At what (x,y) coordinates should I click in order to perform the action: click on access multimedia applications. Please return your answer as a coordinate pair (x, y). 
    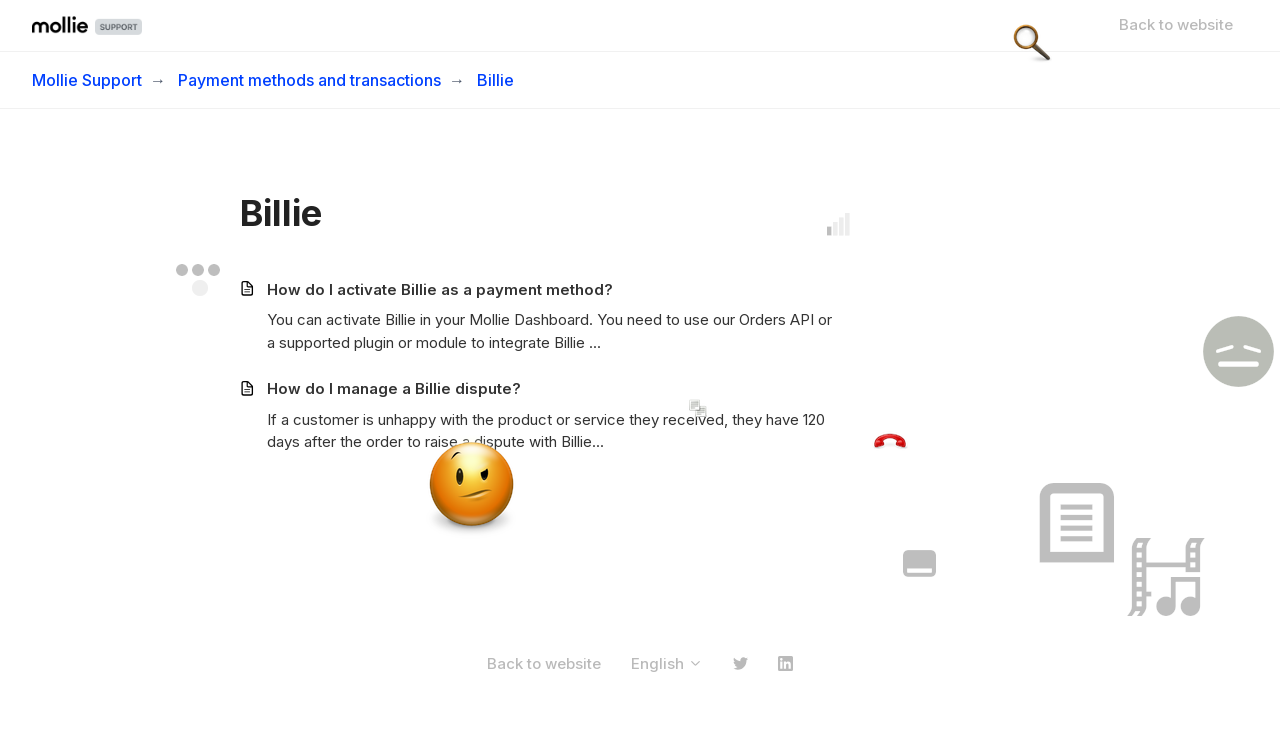
    Looking at the image, I should click on (1166, 577).